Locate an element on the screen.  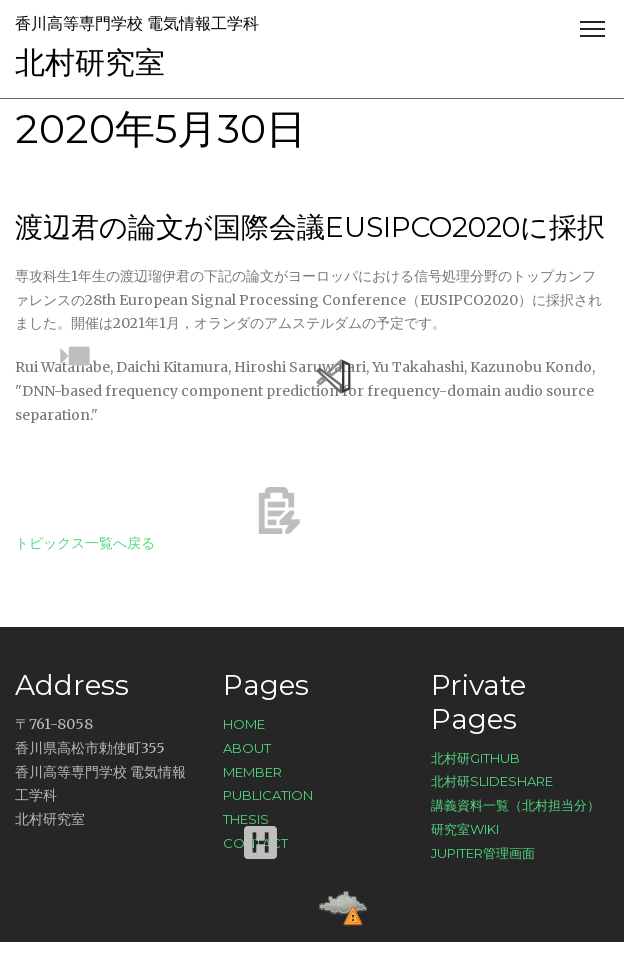
open your videos folder is located at coordinates (75, 355).